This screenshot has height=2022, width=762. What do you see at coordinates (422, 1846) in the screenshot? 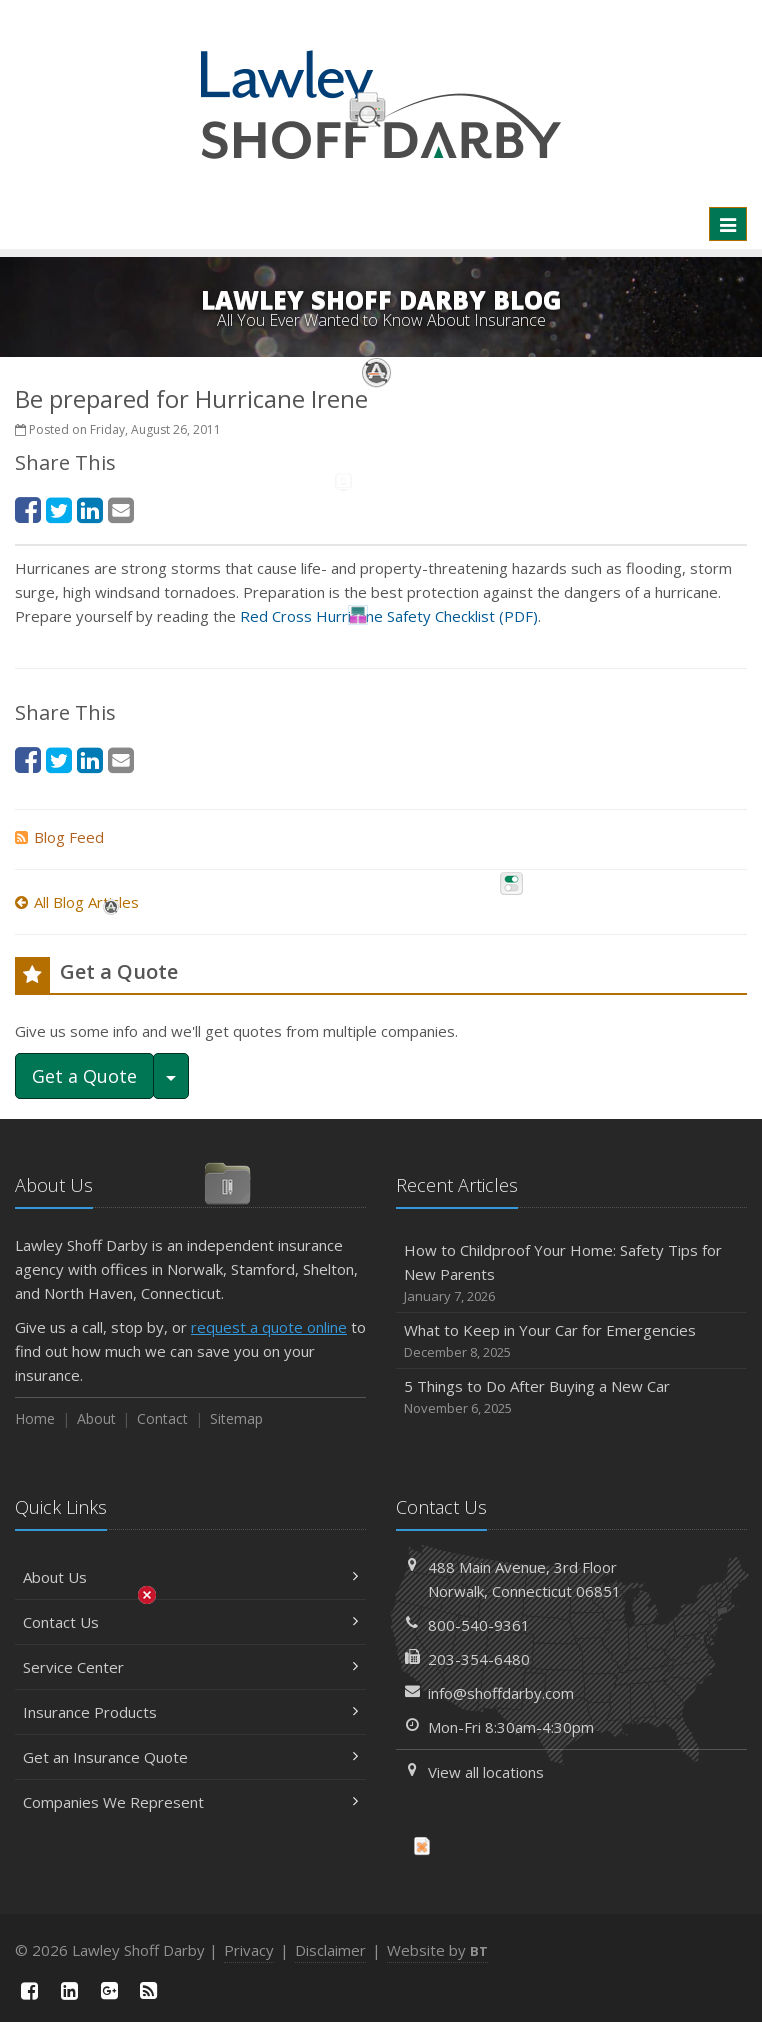
I see `a patch or diff file for code changes` at bounding box center [422, 1846].